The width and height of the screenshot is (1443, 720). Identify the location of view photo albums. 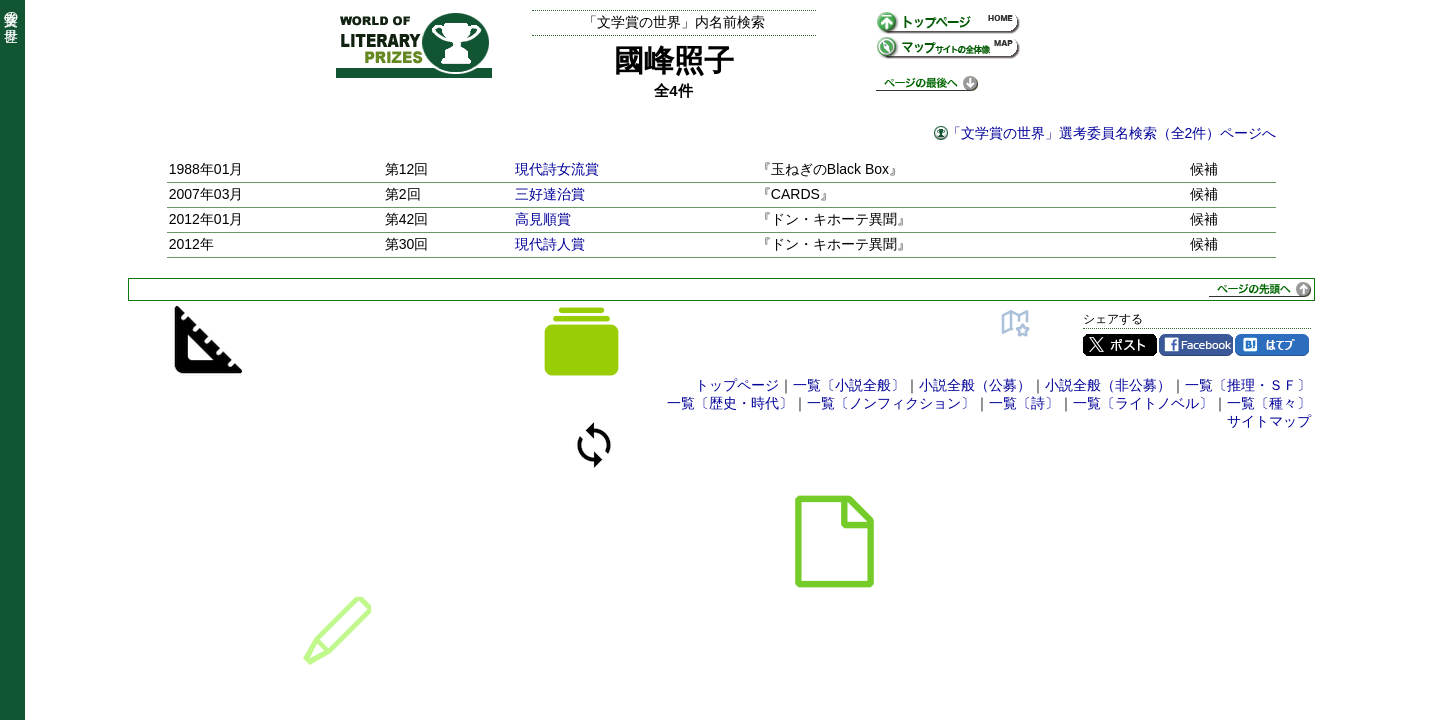
(581, 341).